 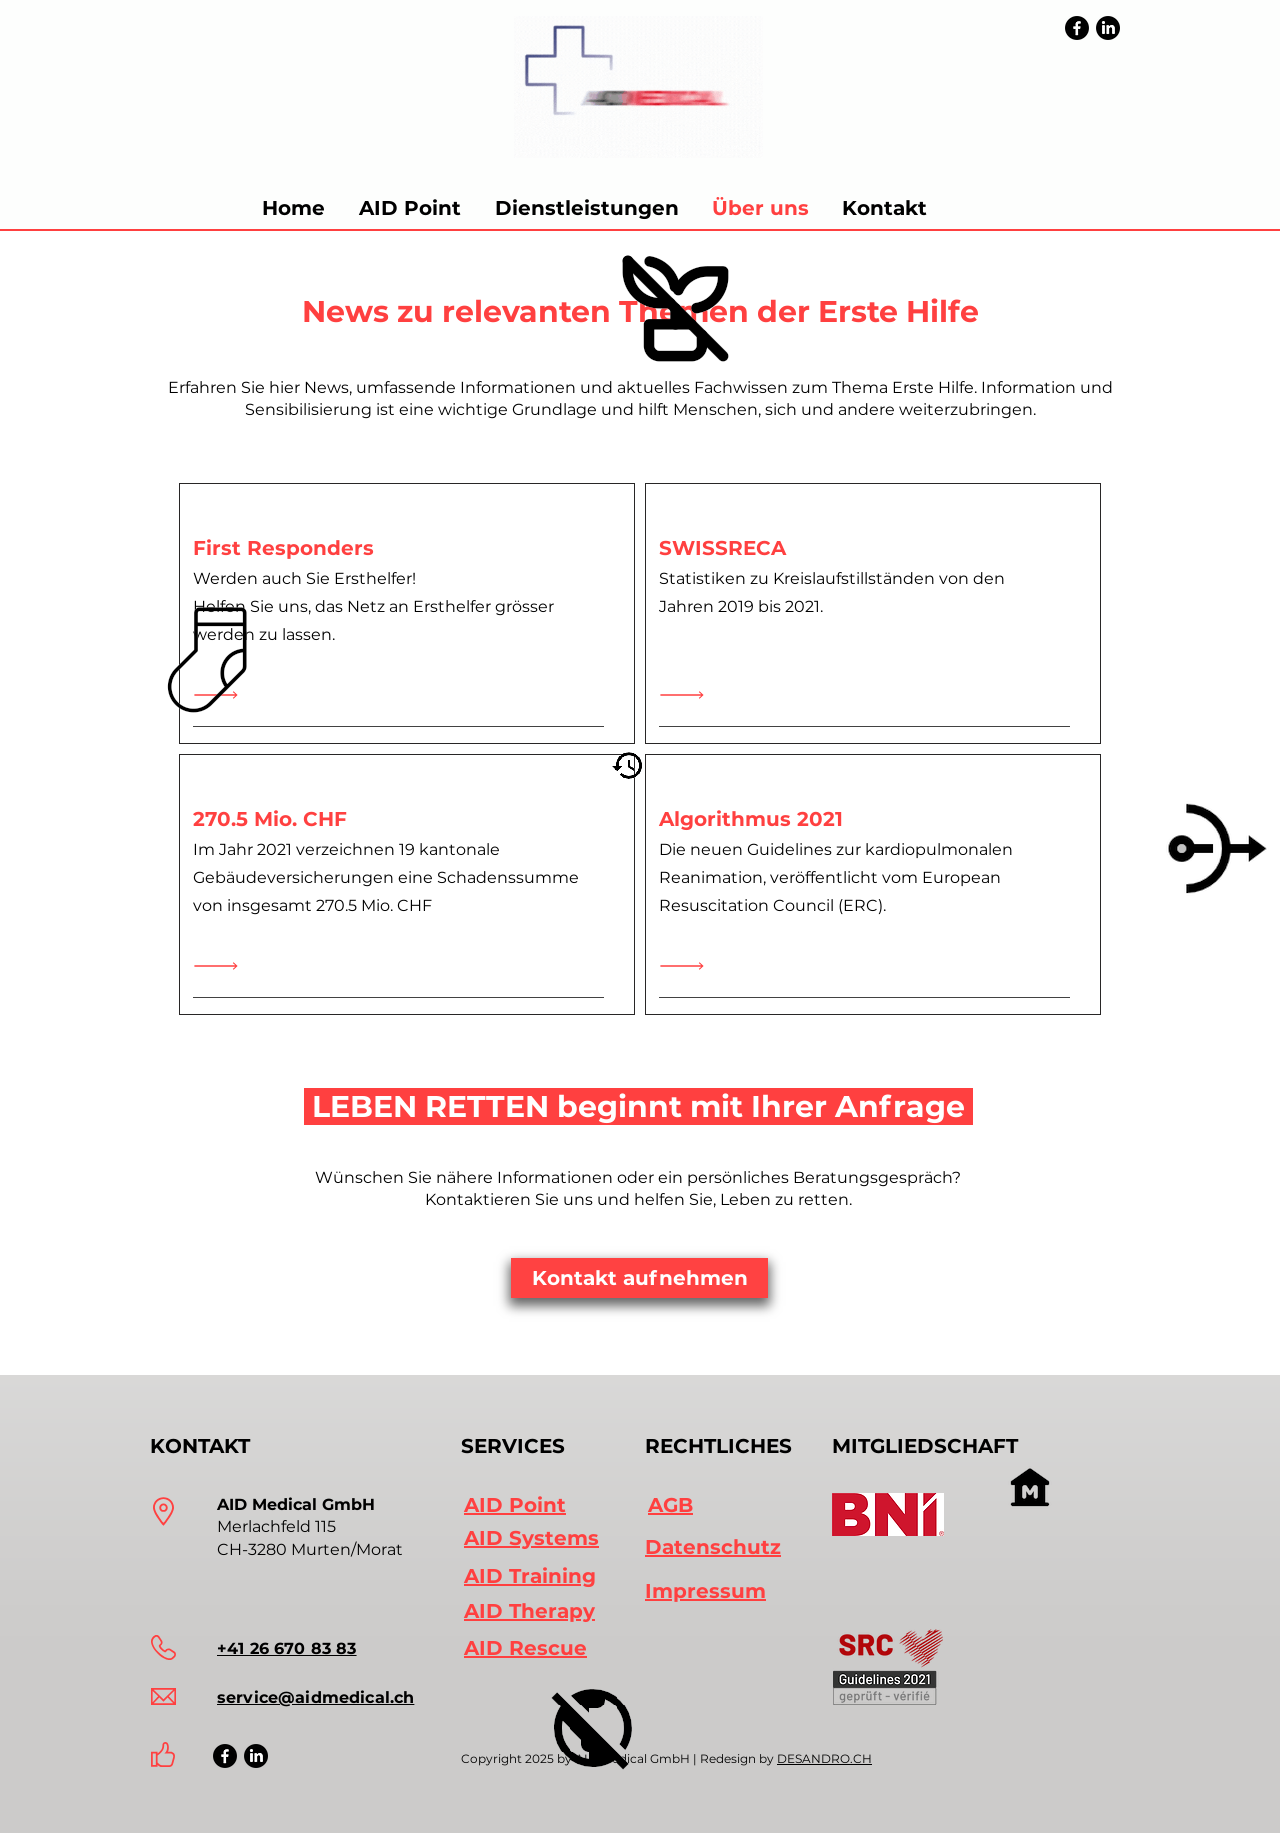 What do you see at coordinates (593, 1728) in the screenshot?
I see `indicates content is not publicly visible` at bounding box center [593, 1728].